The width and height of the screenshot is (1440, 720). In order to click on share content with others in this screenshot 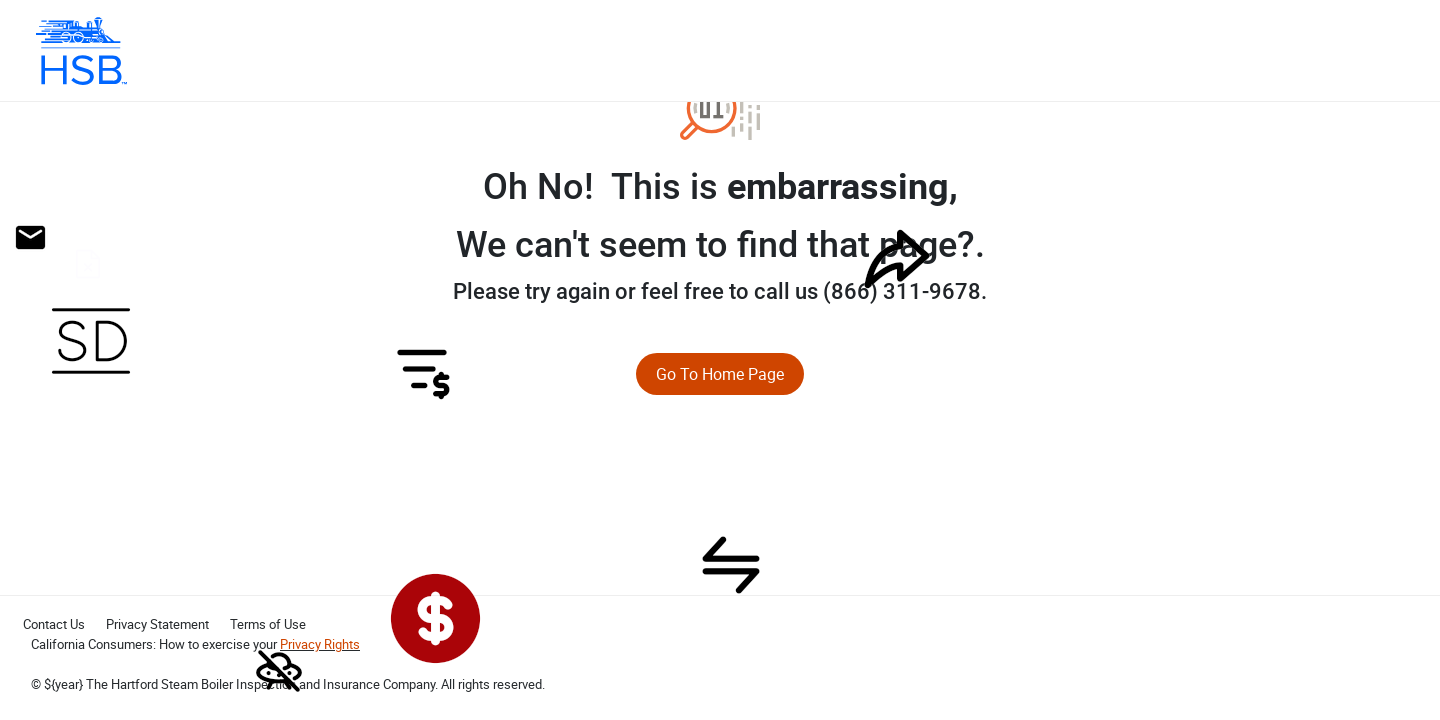, I will do `click(897, 259)`.